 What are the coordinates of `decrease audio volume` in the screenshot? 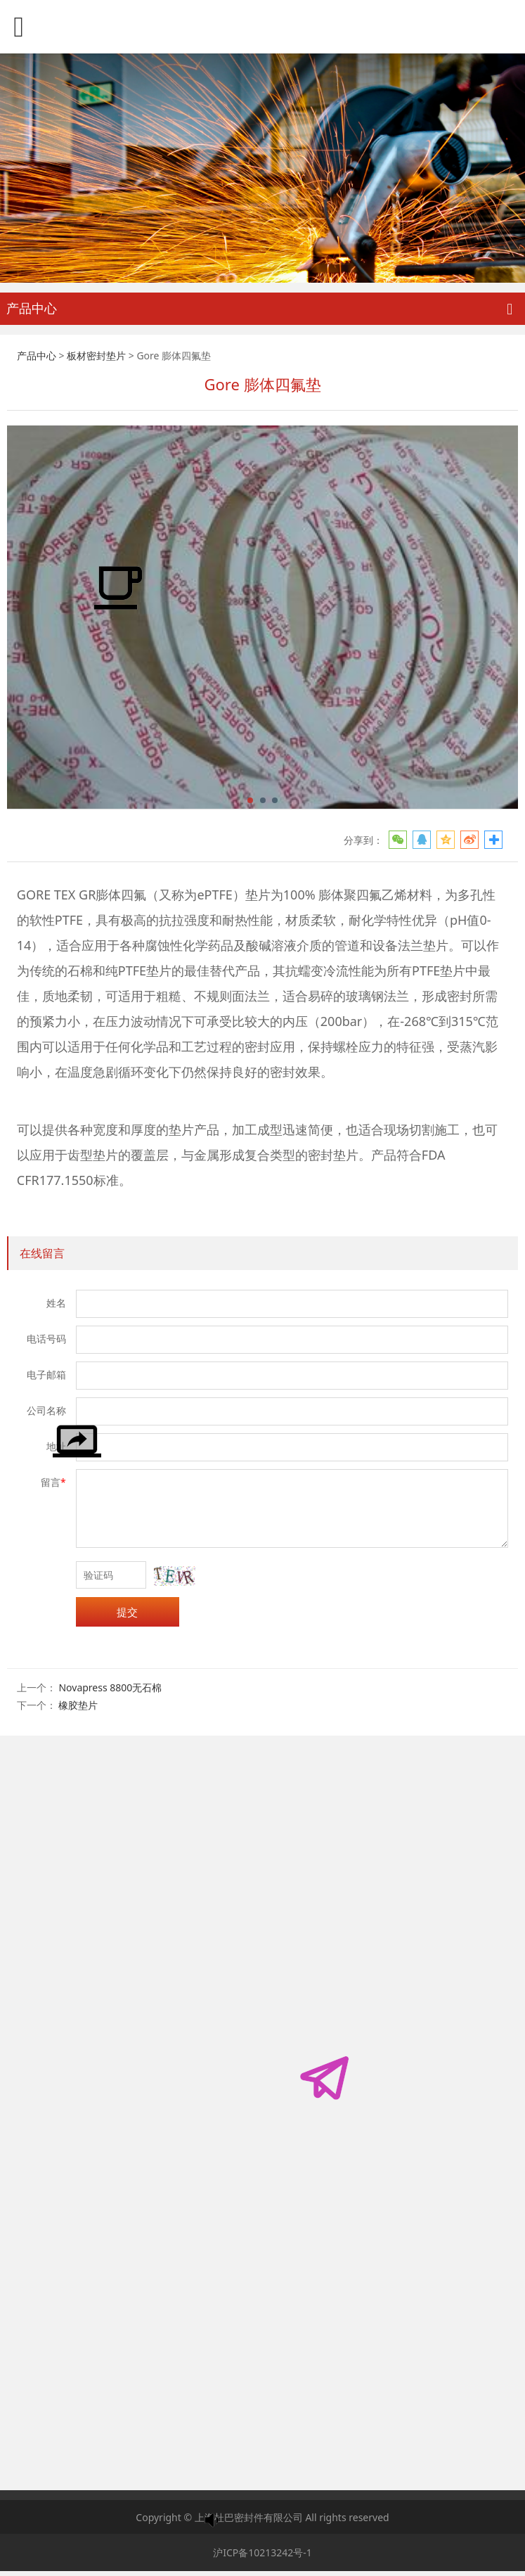 It's located at (212, 2520).